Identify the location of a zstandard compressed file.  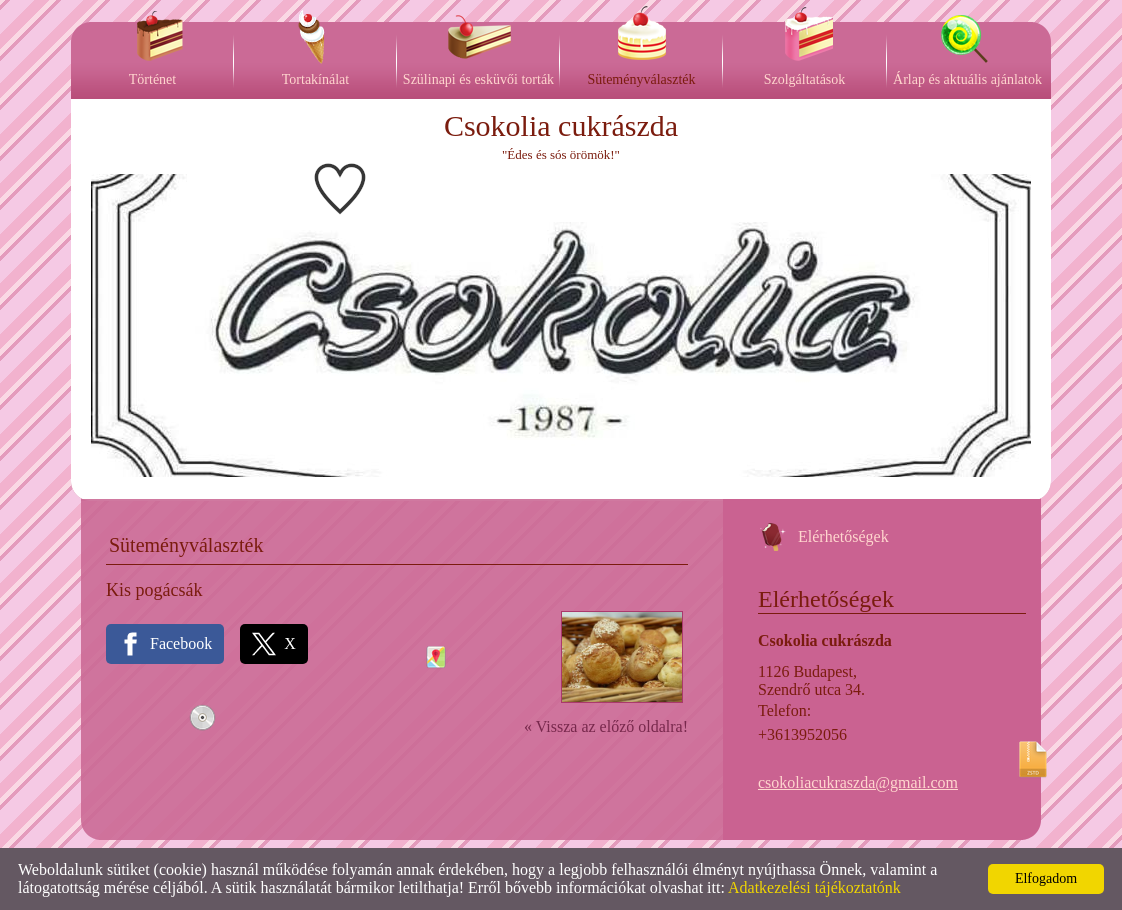
(1033, 760).